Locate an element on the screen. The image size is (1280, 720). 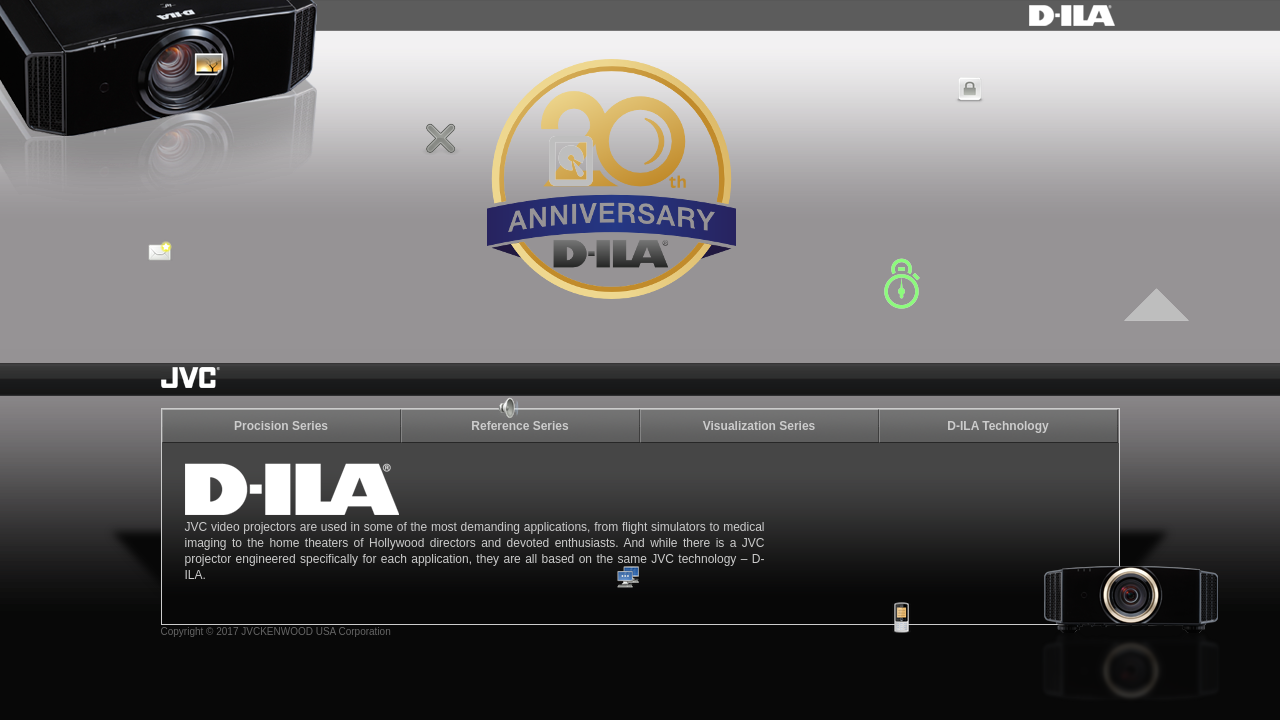
close the current window is located at coordinates (440, 139).